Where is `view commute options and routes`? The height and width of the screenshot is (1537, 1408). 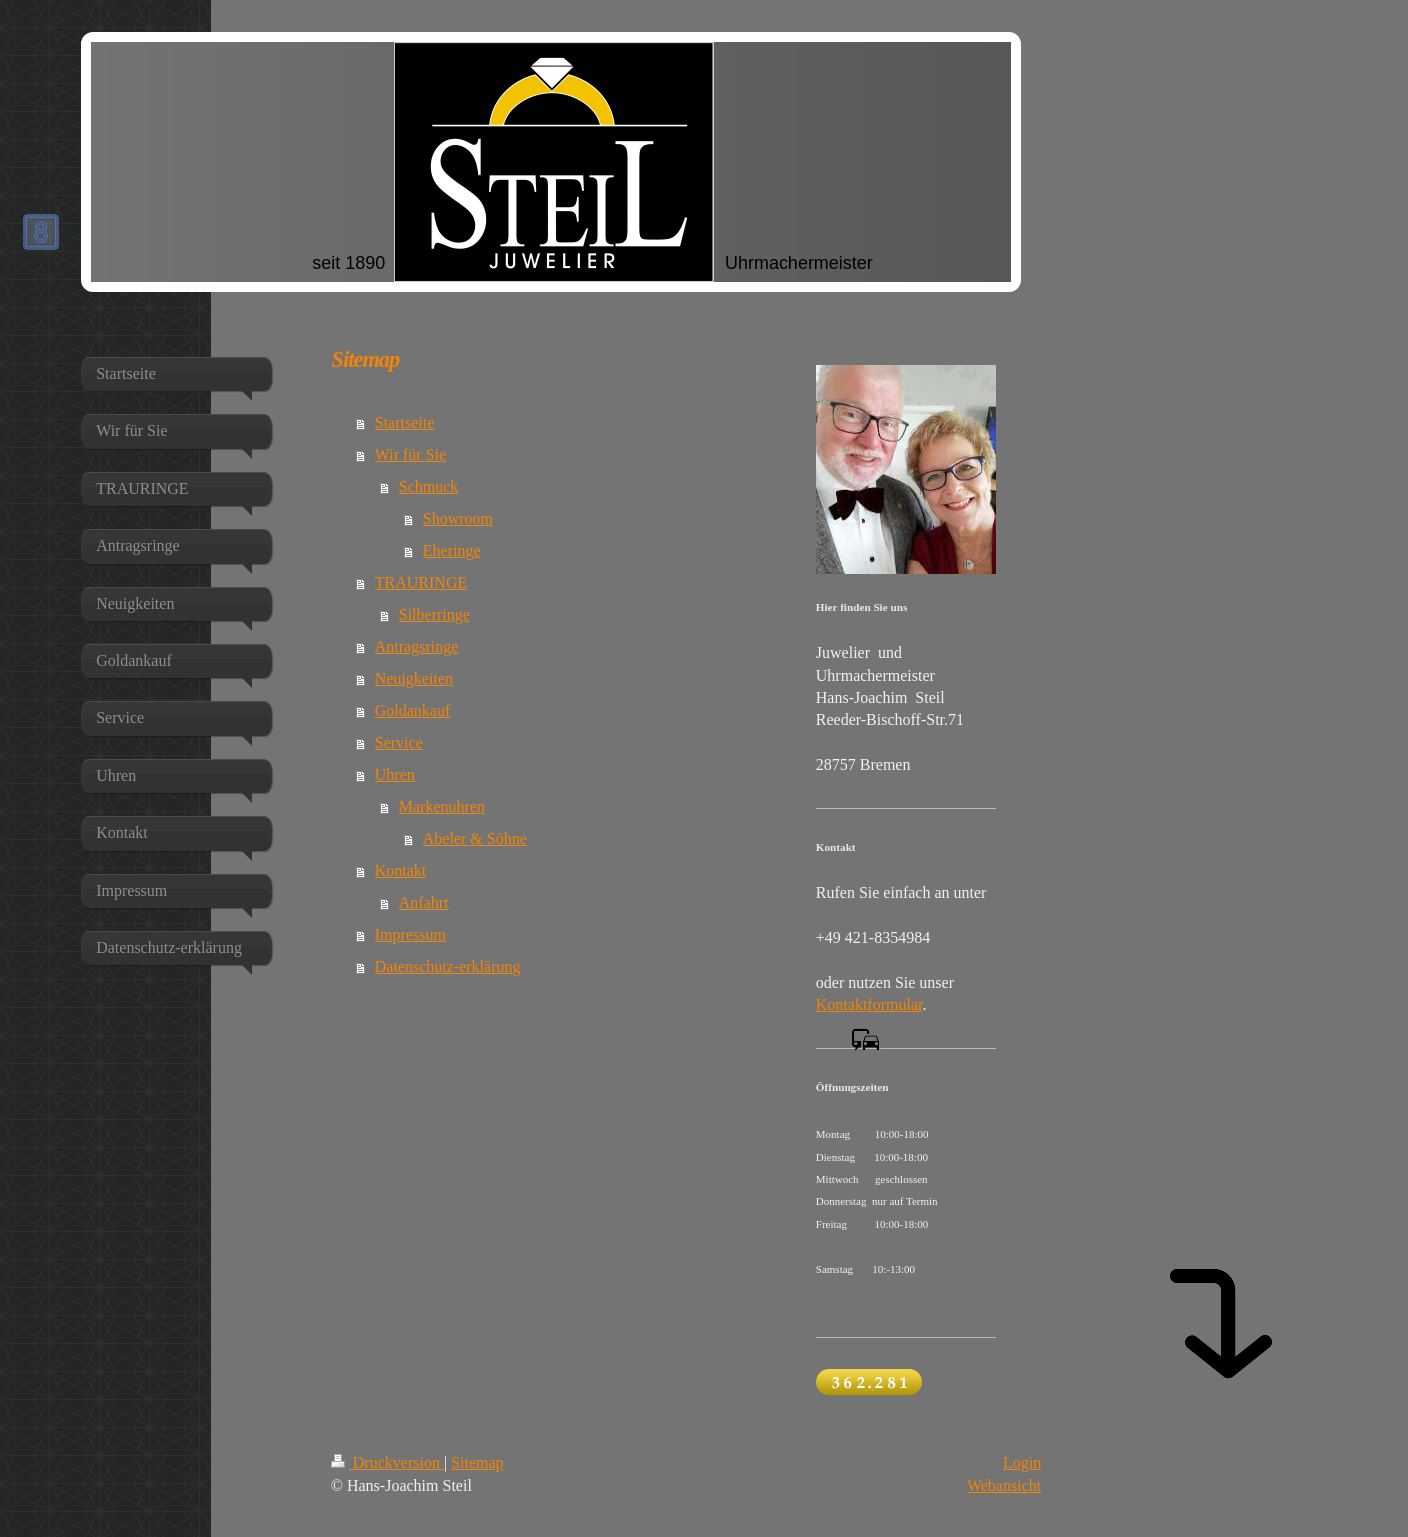 view commute options and routes is located at coordinates (865, 1039).